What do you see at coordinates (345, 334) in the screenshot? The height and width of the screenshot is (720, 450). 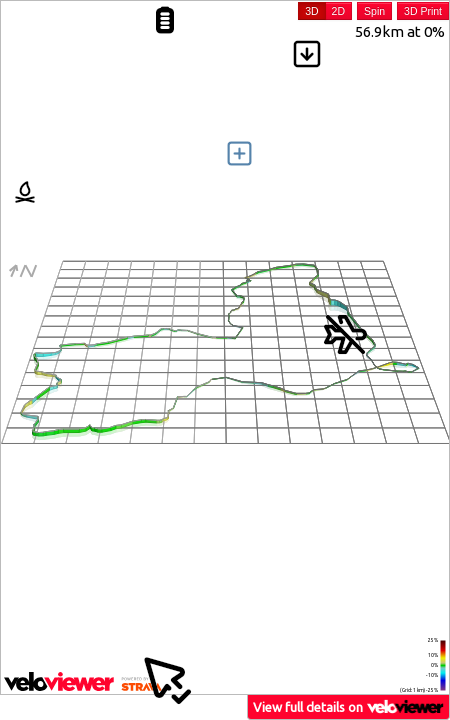 I see `disable airplane mode` at bounding box center [345, 334].